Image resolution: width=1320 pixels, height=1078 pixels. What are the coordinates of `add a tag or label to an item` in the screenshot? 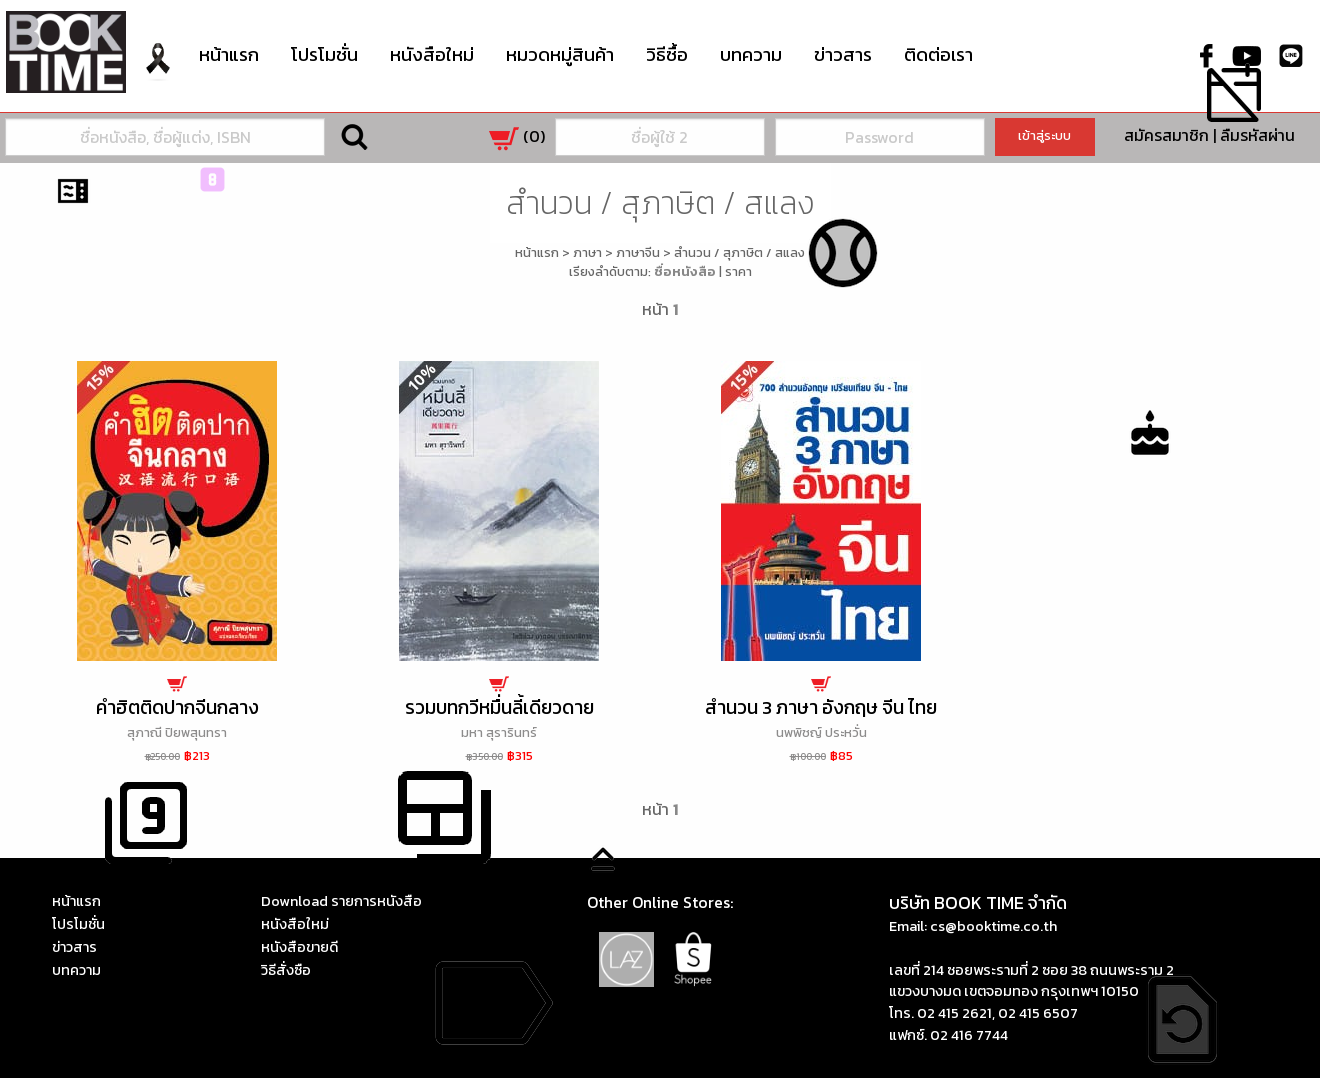 It's located at (490, 1003).